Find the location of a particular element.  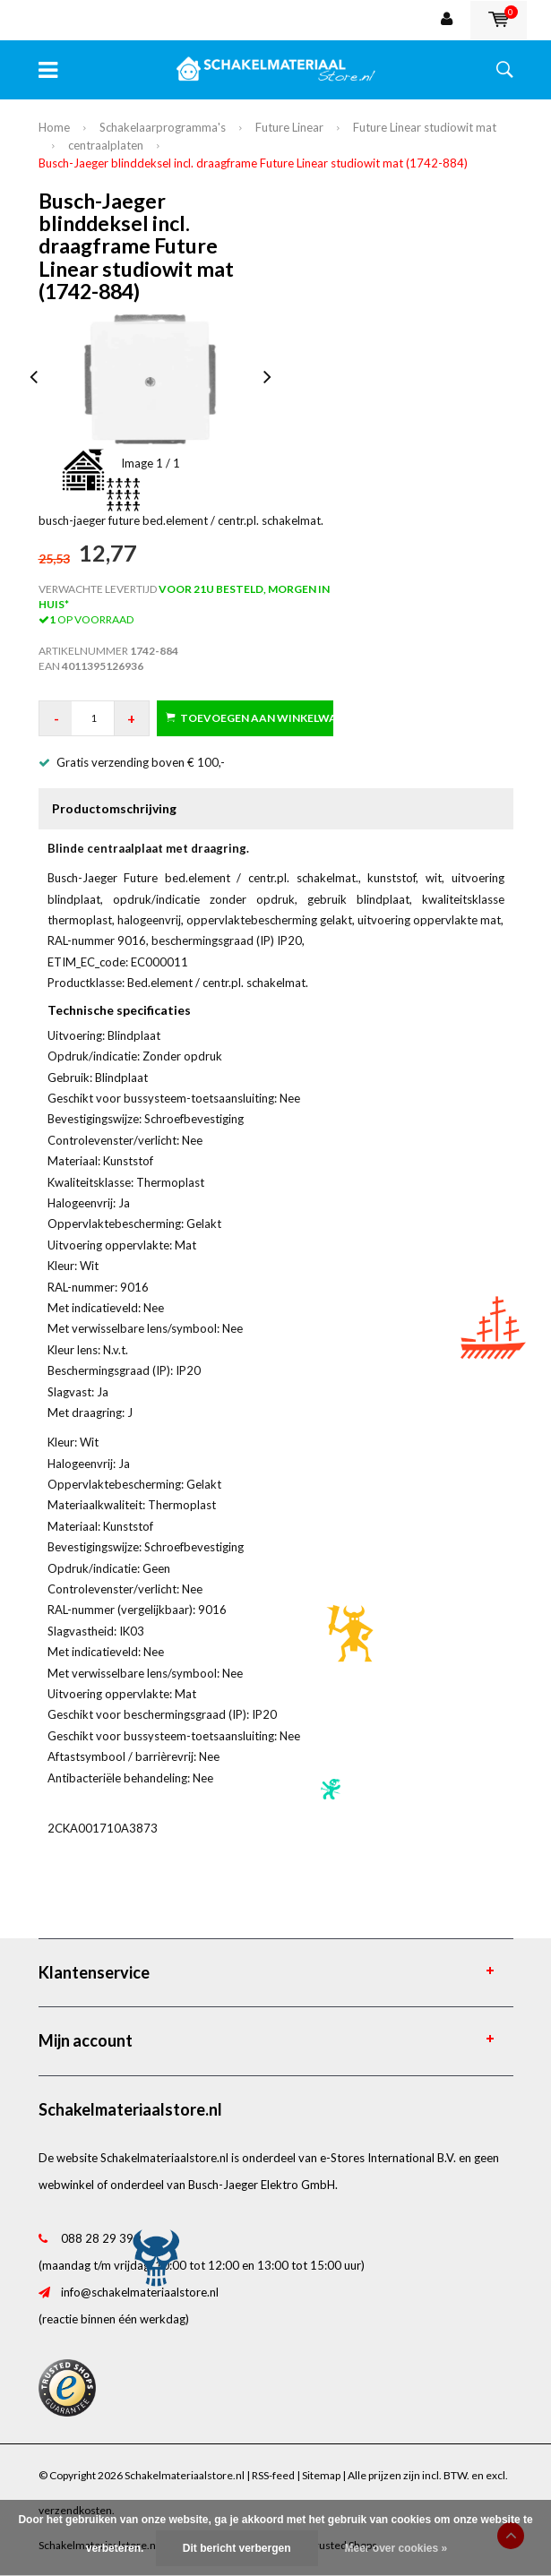

select galley ship unit in strategy game is located at coordinates (493, 1327).